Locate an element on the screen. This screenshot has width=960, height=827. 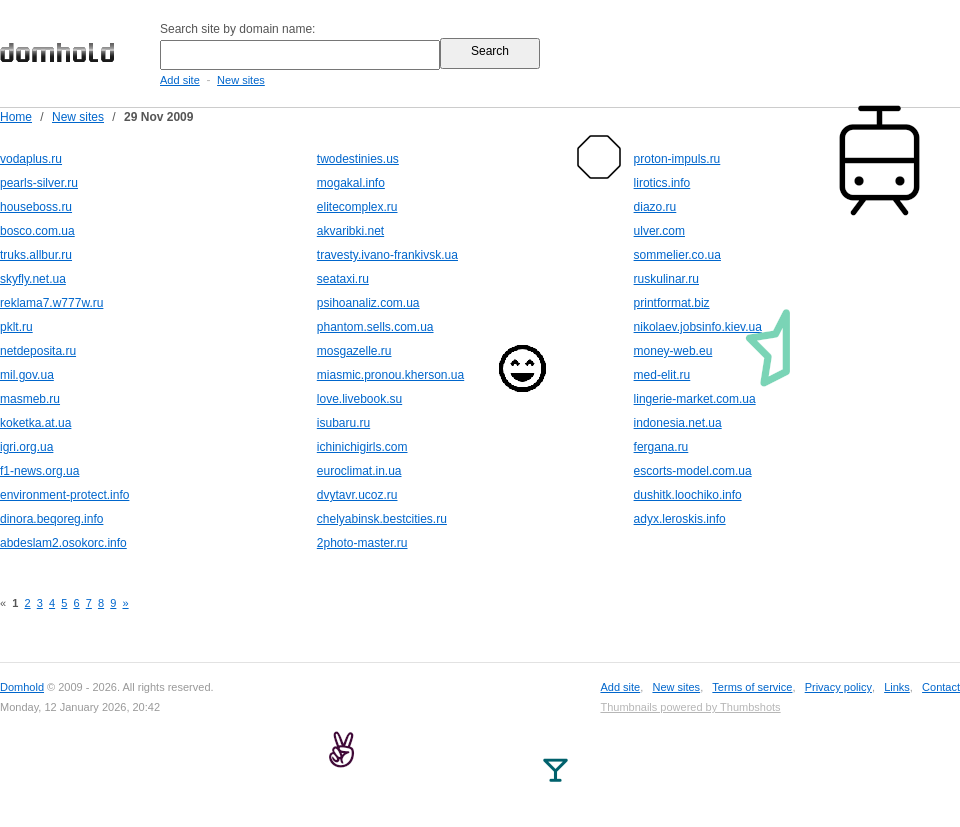
access public transit or tram routes is located at coordinates (879, 160).